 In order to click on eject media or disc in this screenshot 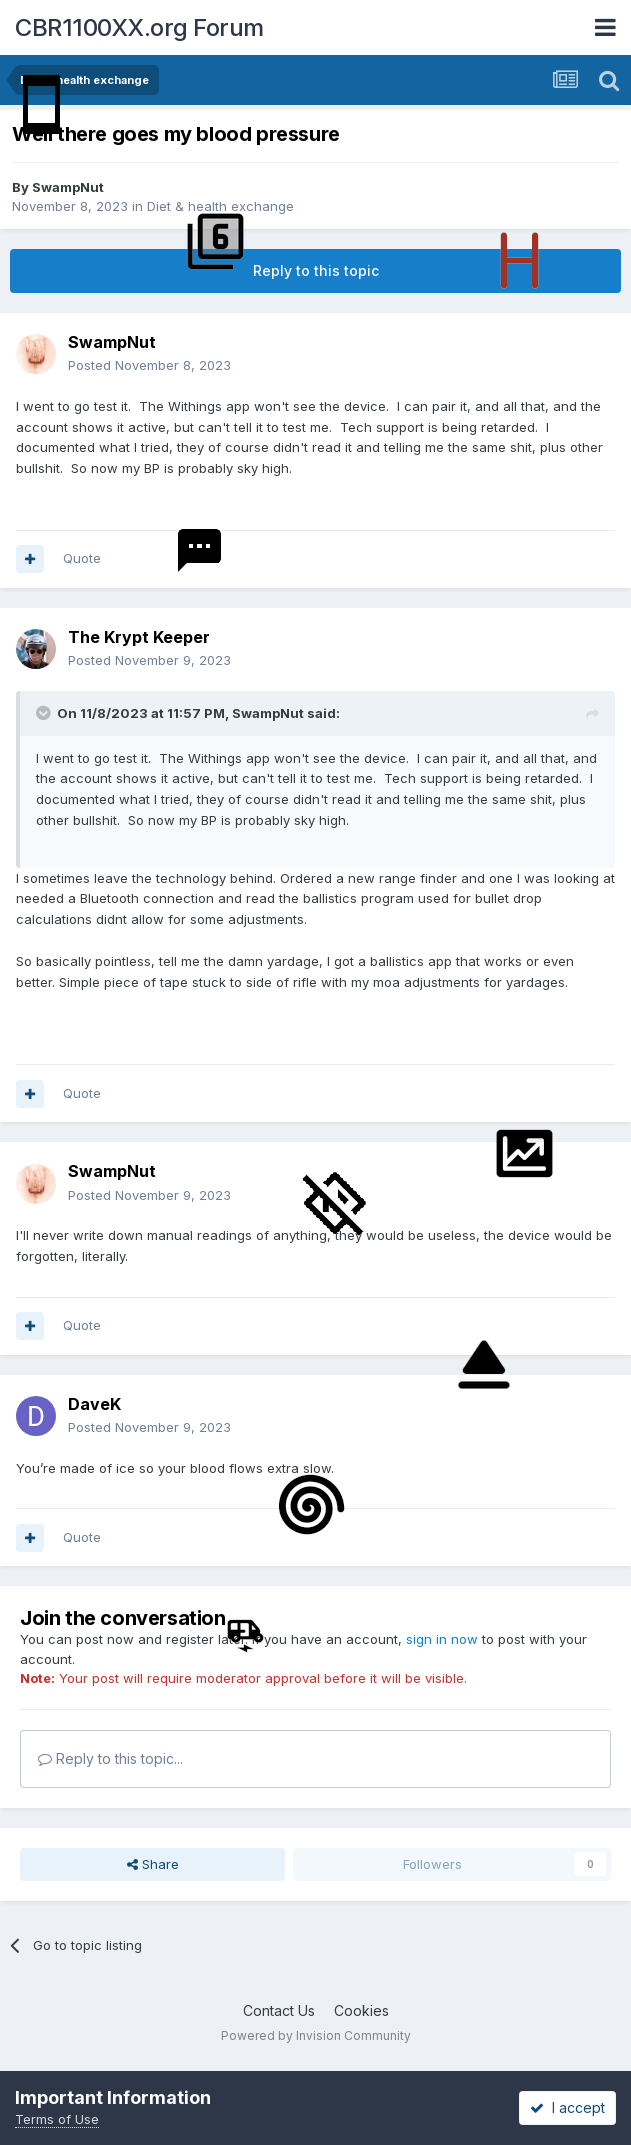, I will do `click(484, 1363)`.